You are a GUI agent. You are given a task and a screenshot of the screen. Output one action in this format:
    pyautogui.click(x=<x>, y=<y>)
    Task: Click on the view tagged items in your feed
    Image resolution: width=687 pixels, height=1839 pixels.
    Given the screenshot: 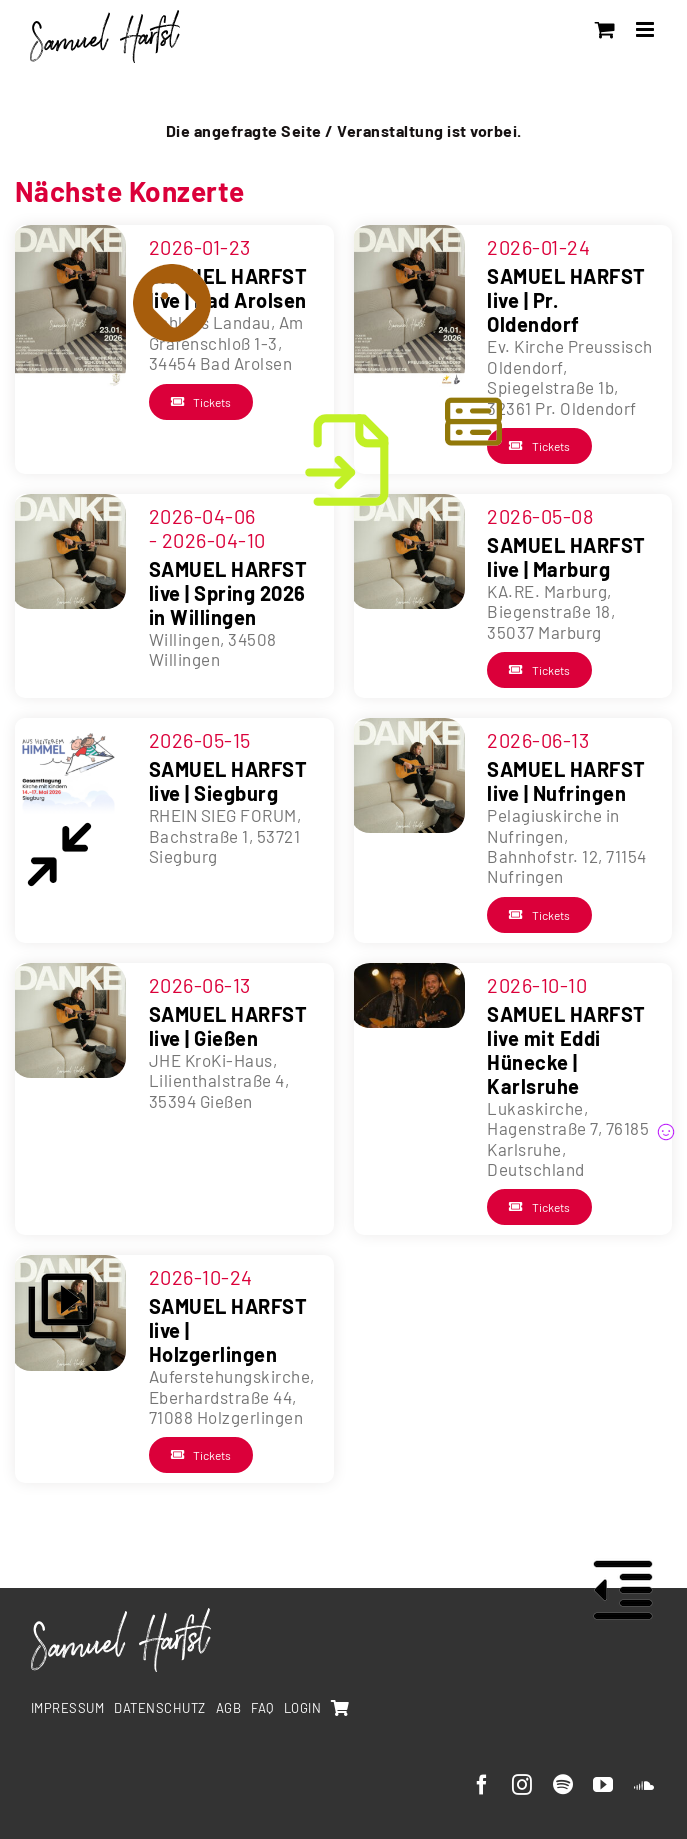 What is the action you would take?
    pyautogui.click(x=172, y=303)
    